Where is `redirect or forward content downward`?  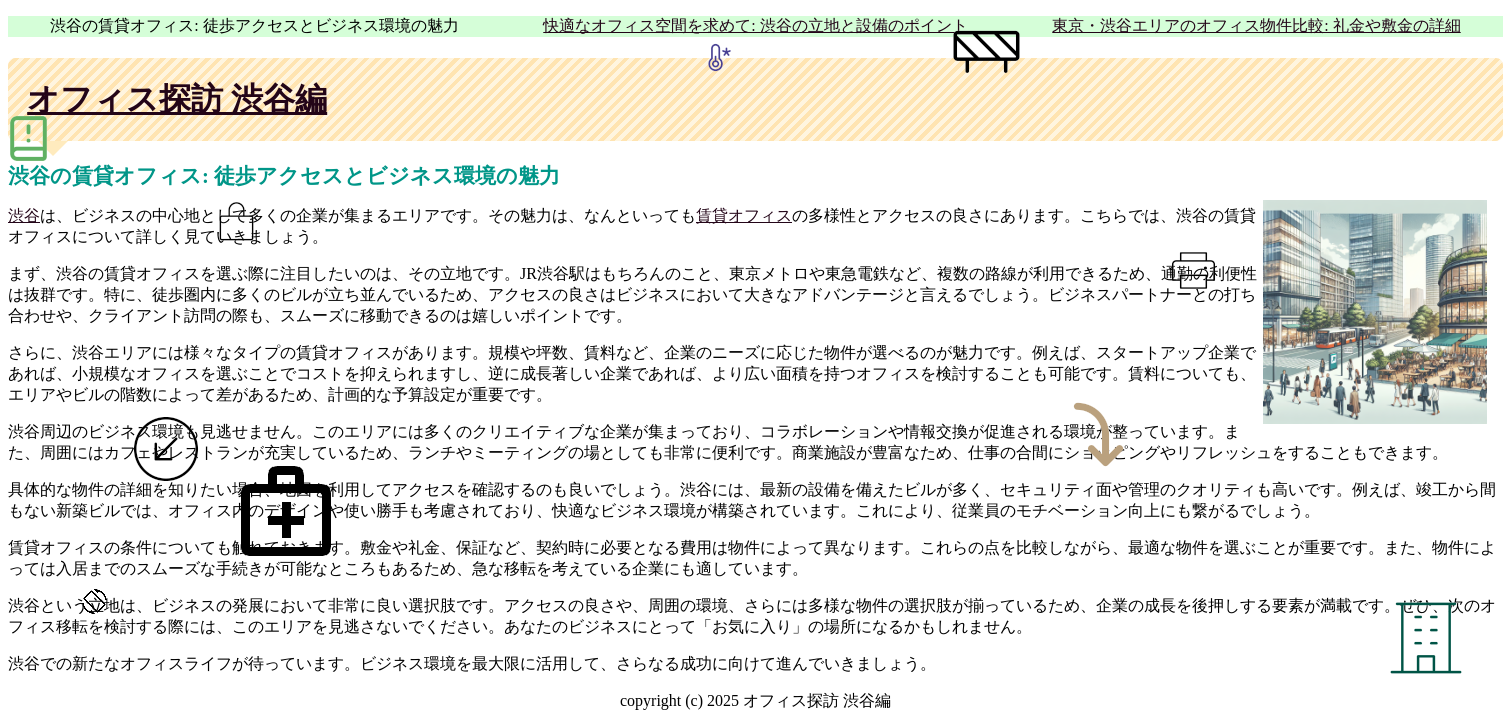
redirect or forward content downward is located at coordinates (1098, 434).